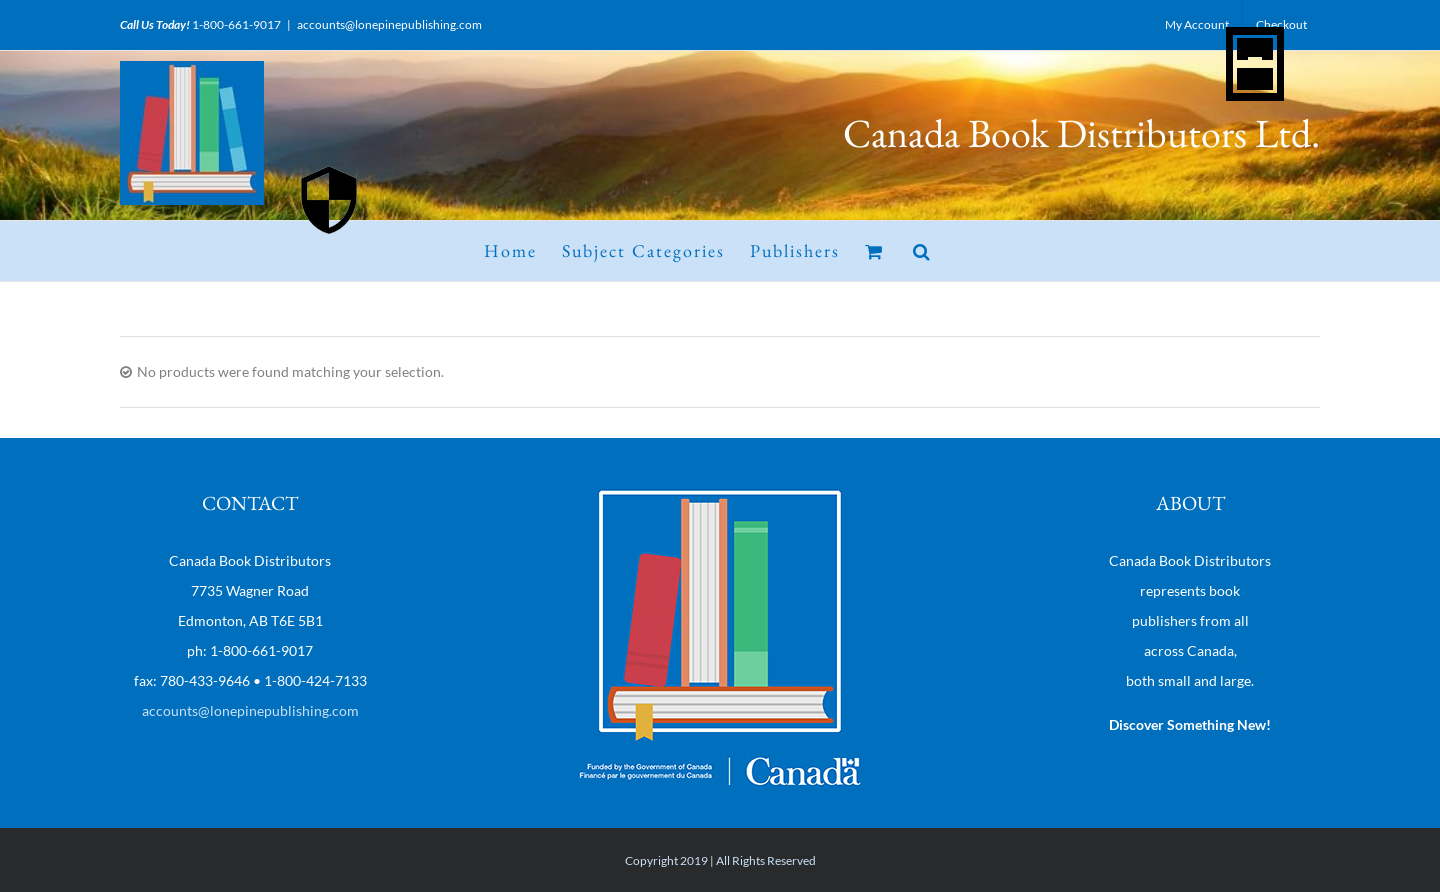 This screenshot has height=892, width=1440. Describe the element at coordinates (329, 200) in the screenshot. I see `access security settings` at that location.